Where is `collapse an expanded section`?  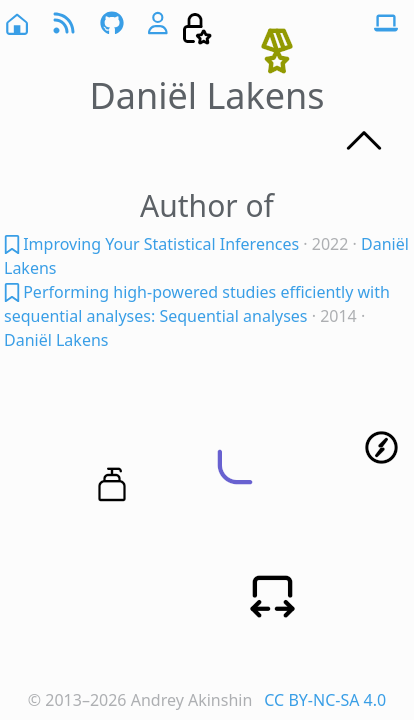
collapse an expanded section is located at coordinates (364, 142).